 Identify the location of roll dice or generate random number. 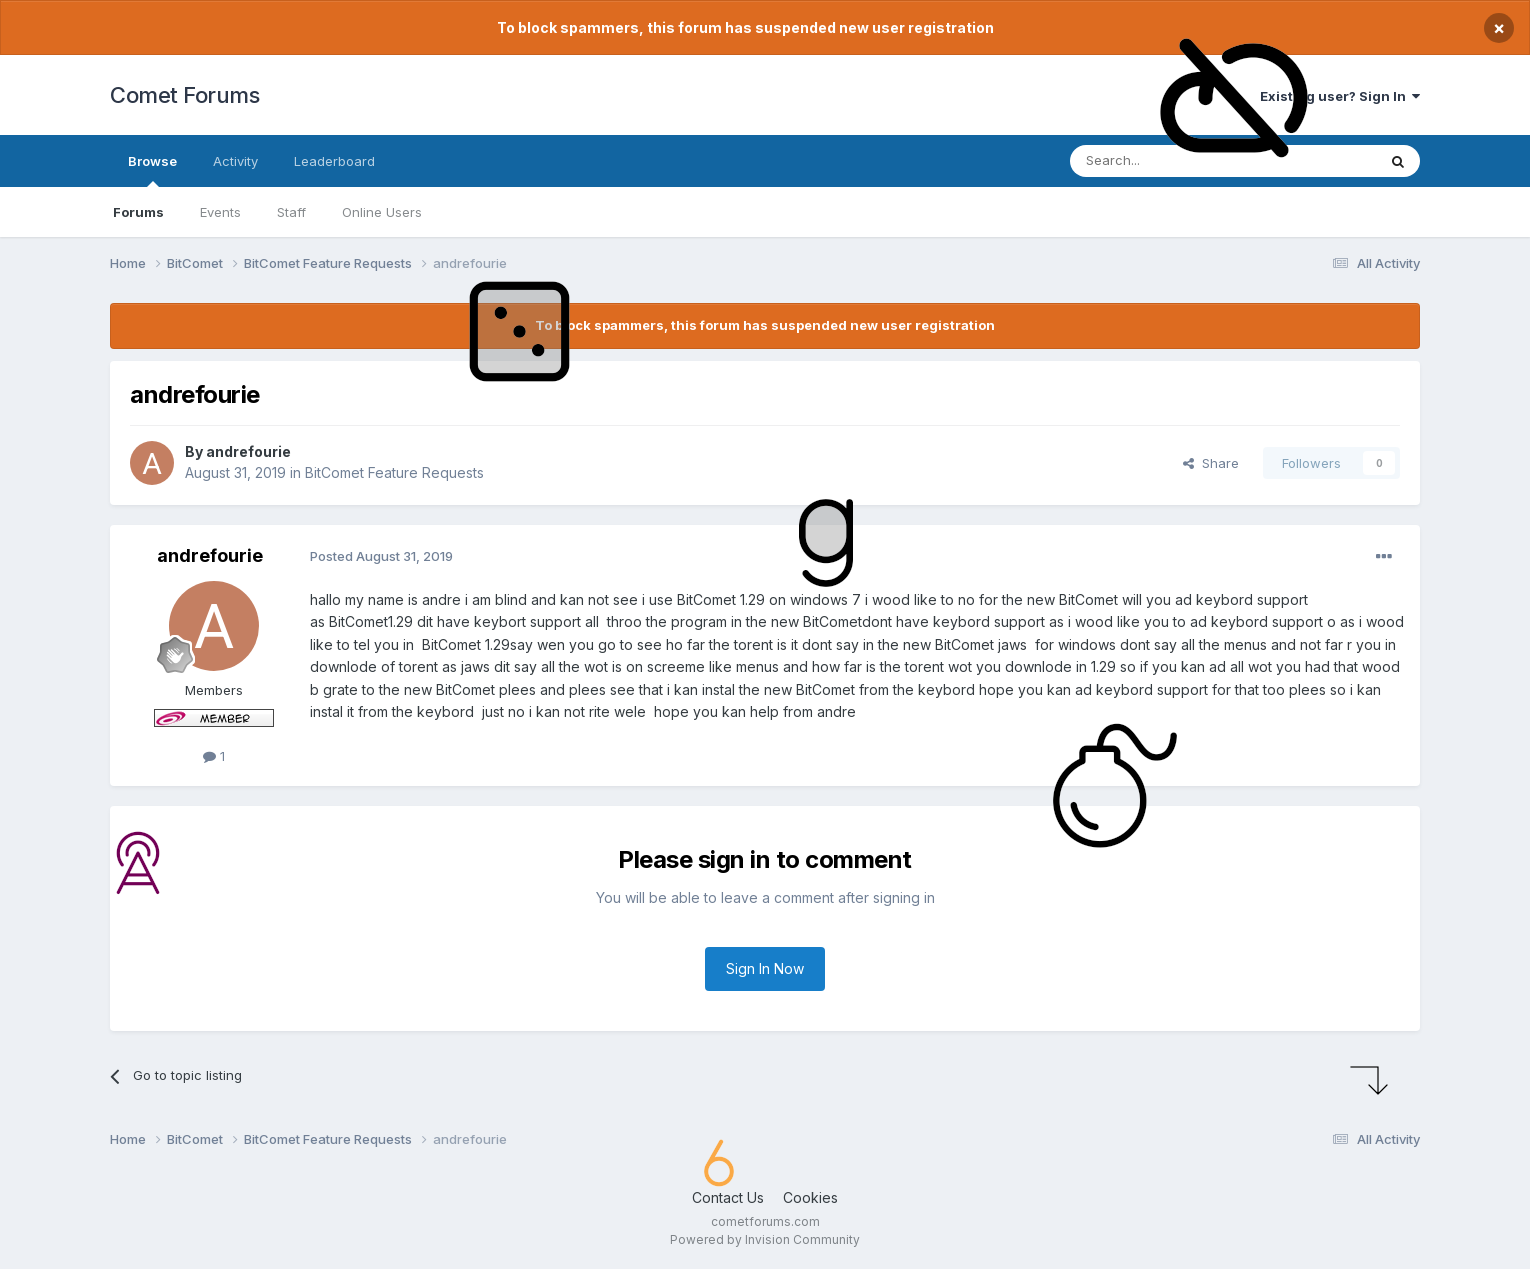
(519, 331).